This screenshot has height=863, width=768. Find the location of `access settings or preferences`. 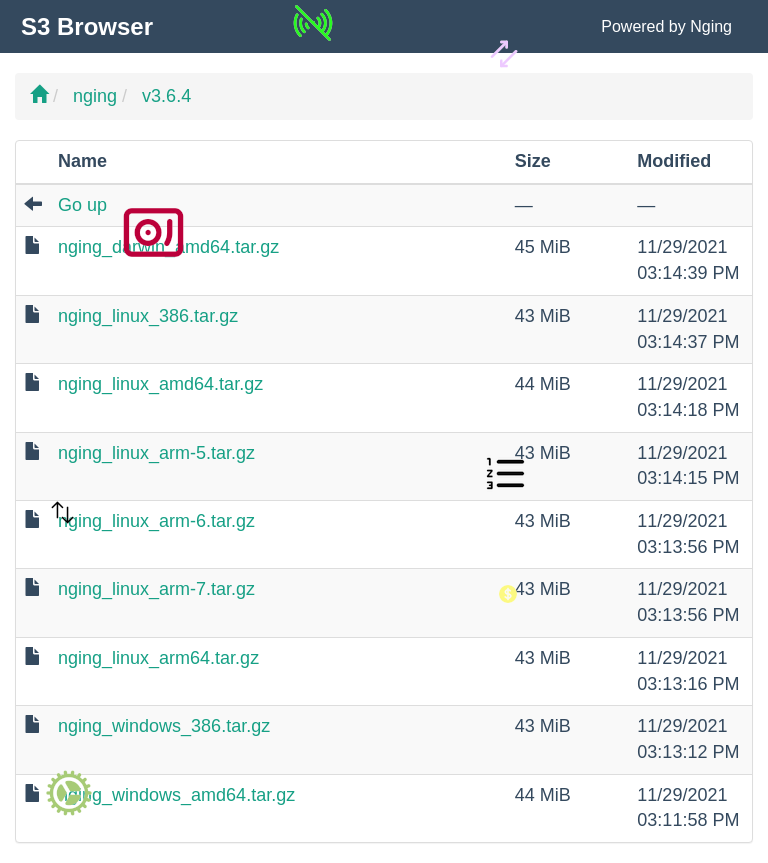

access settings or preferences is located at coordinates (69, 793).